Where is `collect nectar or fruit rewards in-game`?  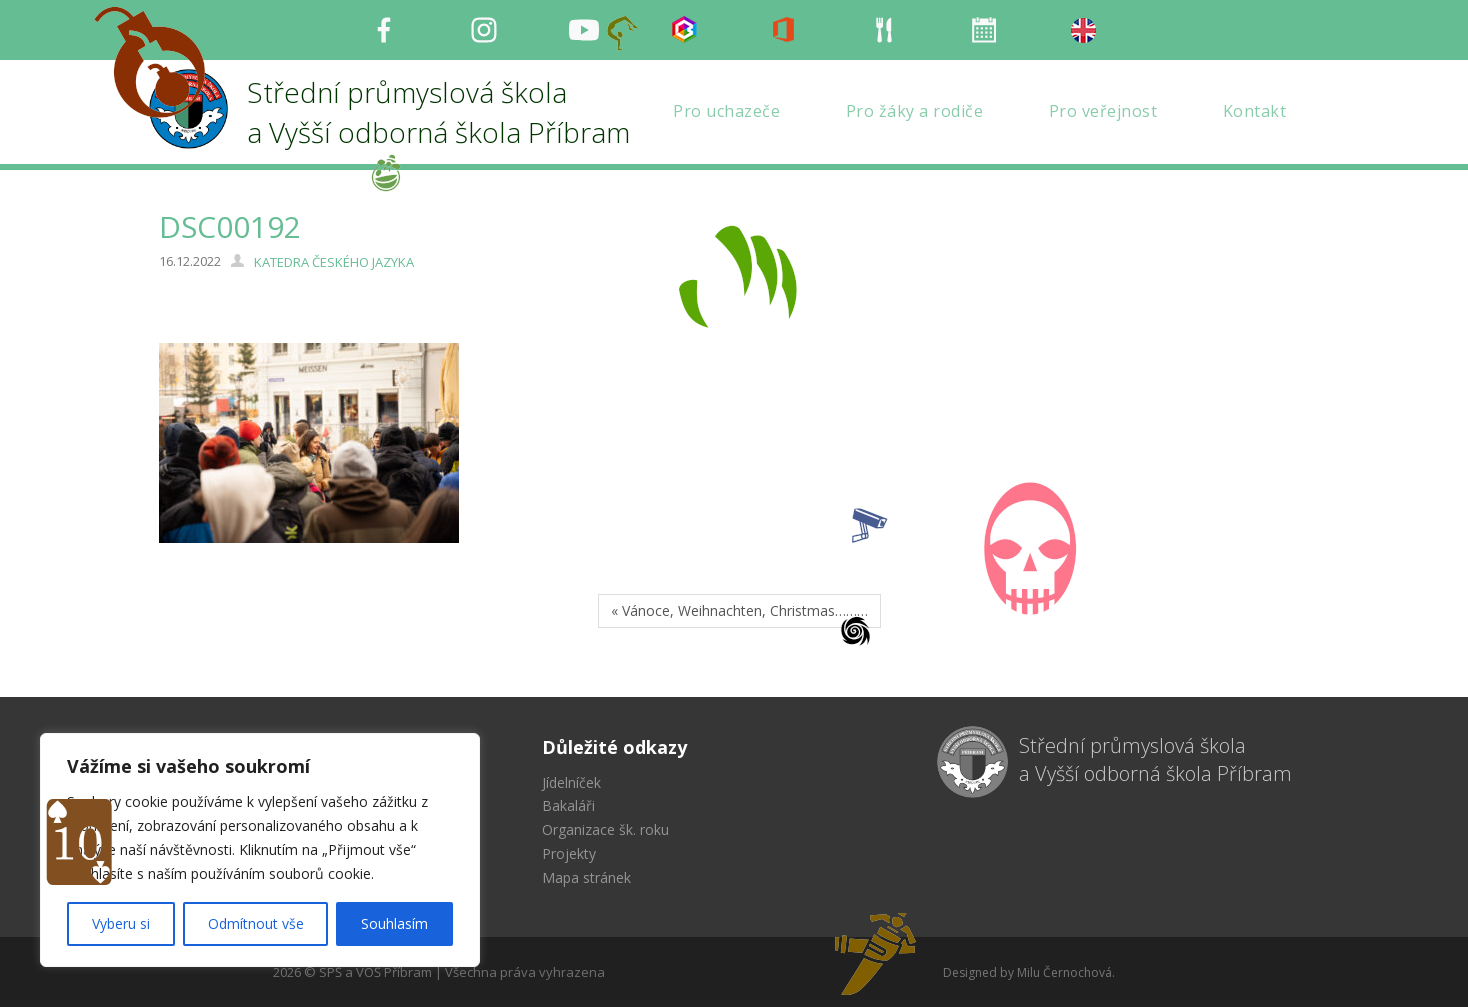
collect nectar or fruit rewards in-game is located at coordinates (386, 173).